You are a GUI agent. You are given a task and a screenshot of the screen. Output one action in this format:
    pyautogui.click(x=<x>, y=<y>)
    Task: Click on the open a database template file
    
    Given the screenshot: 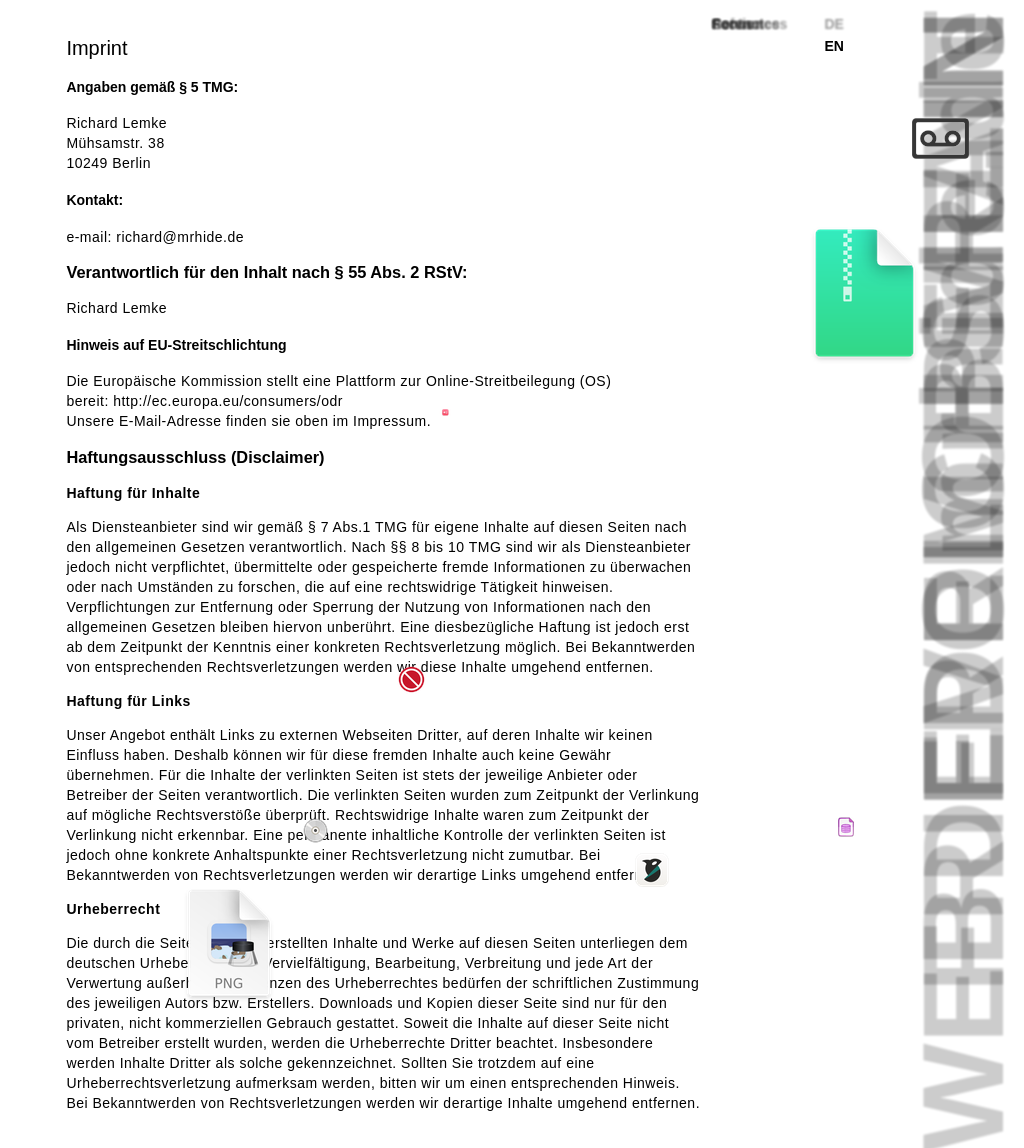 What is the action you would take?
    pyautogui.click(x=846, y=827)
    